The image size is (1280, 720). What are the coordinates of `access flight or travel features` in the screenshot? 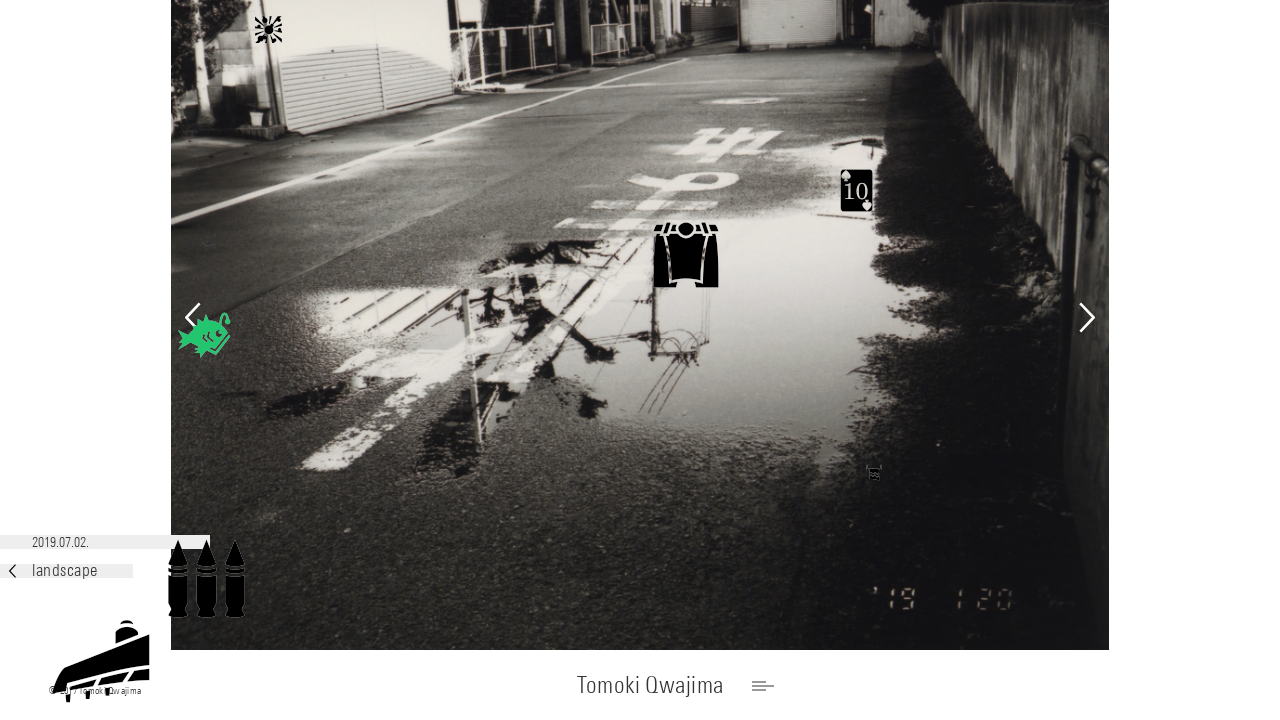 It's located at (100, 662).